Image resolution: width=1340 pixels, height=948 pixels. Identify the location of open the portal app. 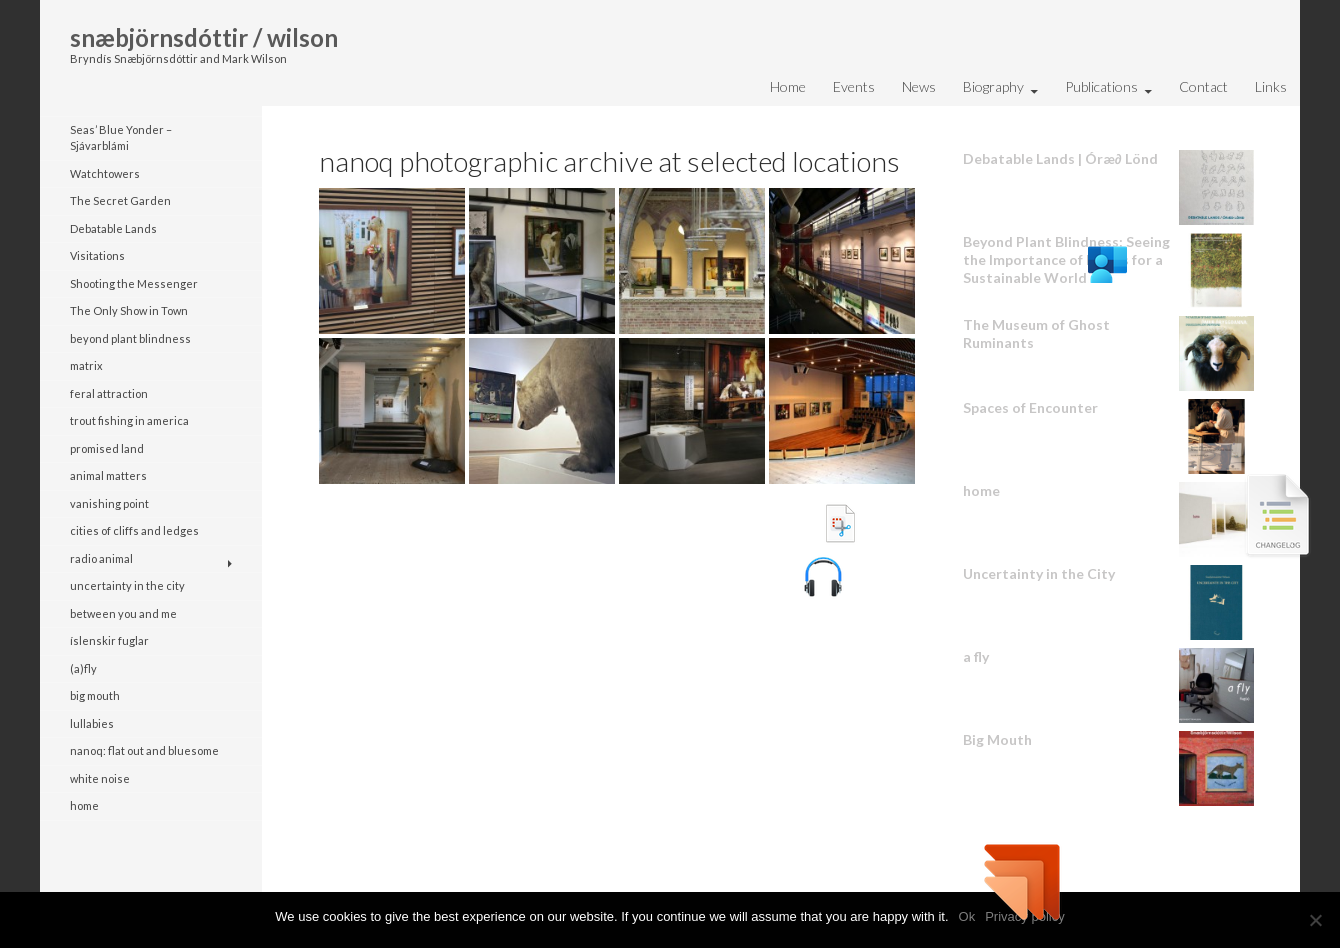
(1107, 263).